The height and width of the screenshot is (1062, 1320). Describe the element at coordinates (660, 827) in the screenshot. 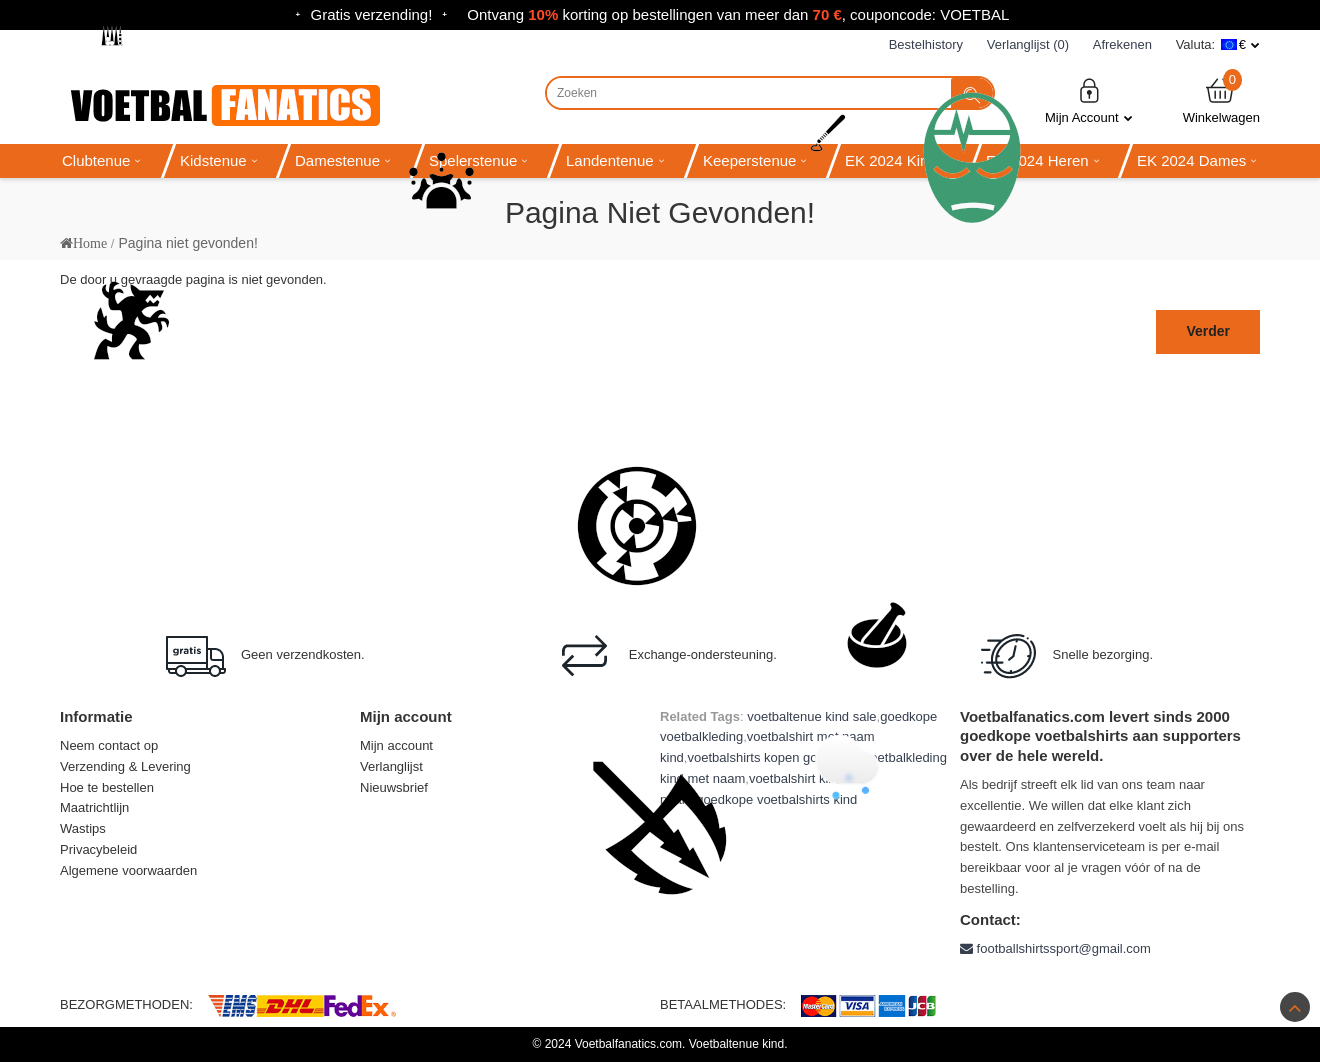

I see `select harpoon or trident weapon` at that location.